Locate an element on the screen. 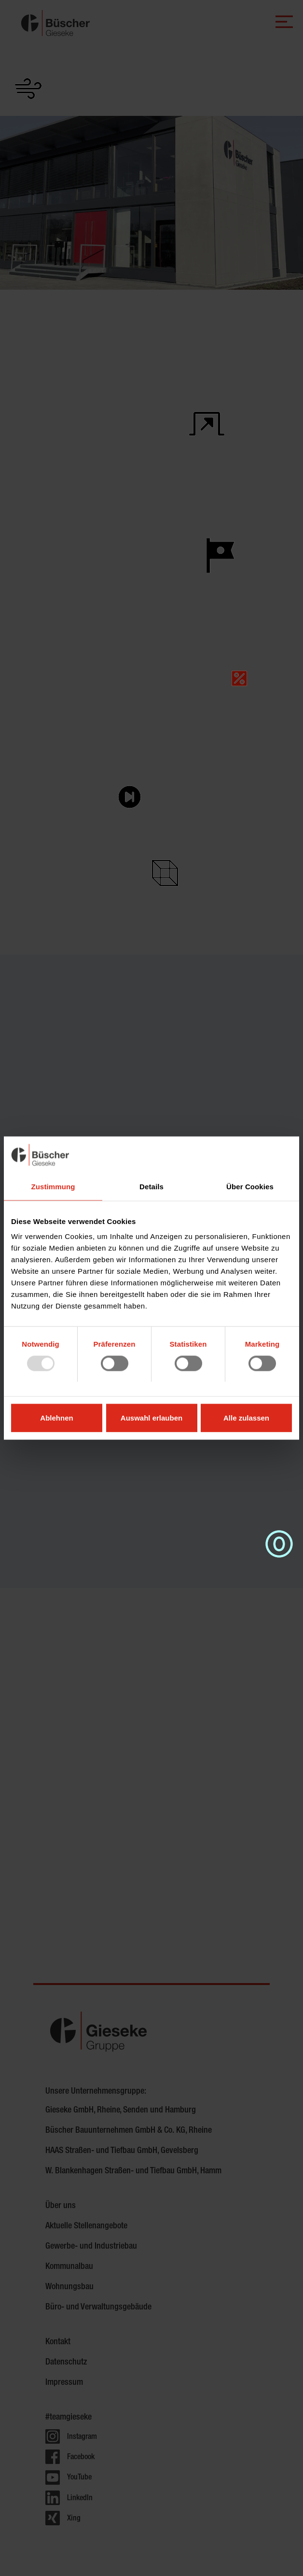 The height and width of the screenshot is (2576, 303). skip to the next track is located at coordinates (129, 797).